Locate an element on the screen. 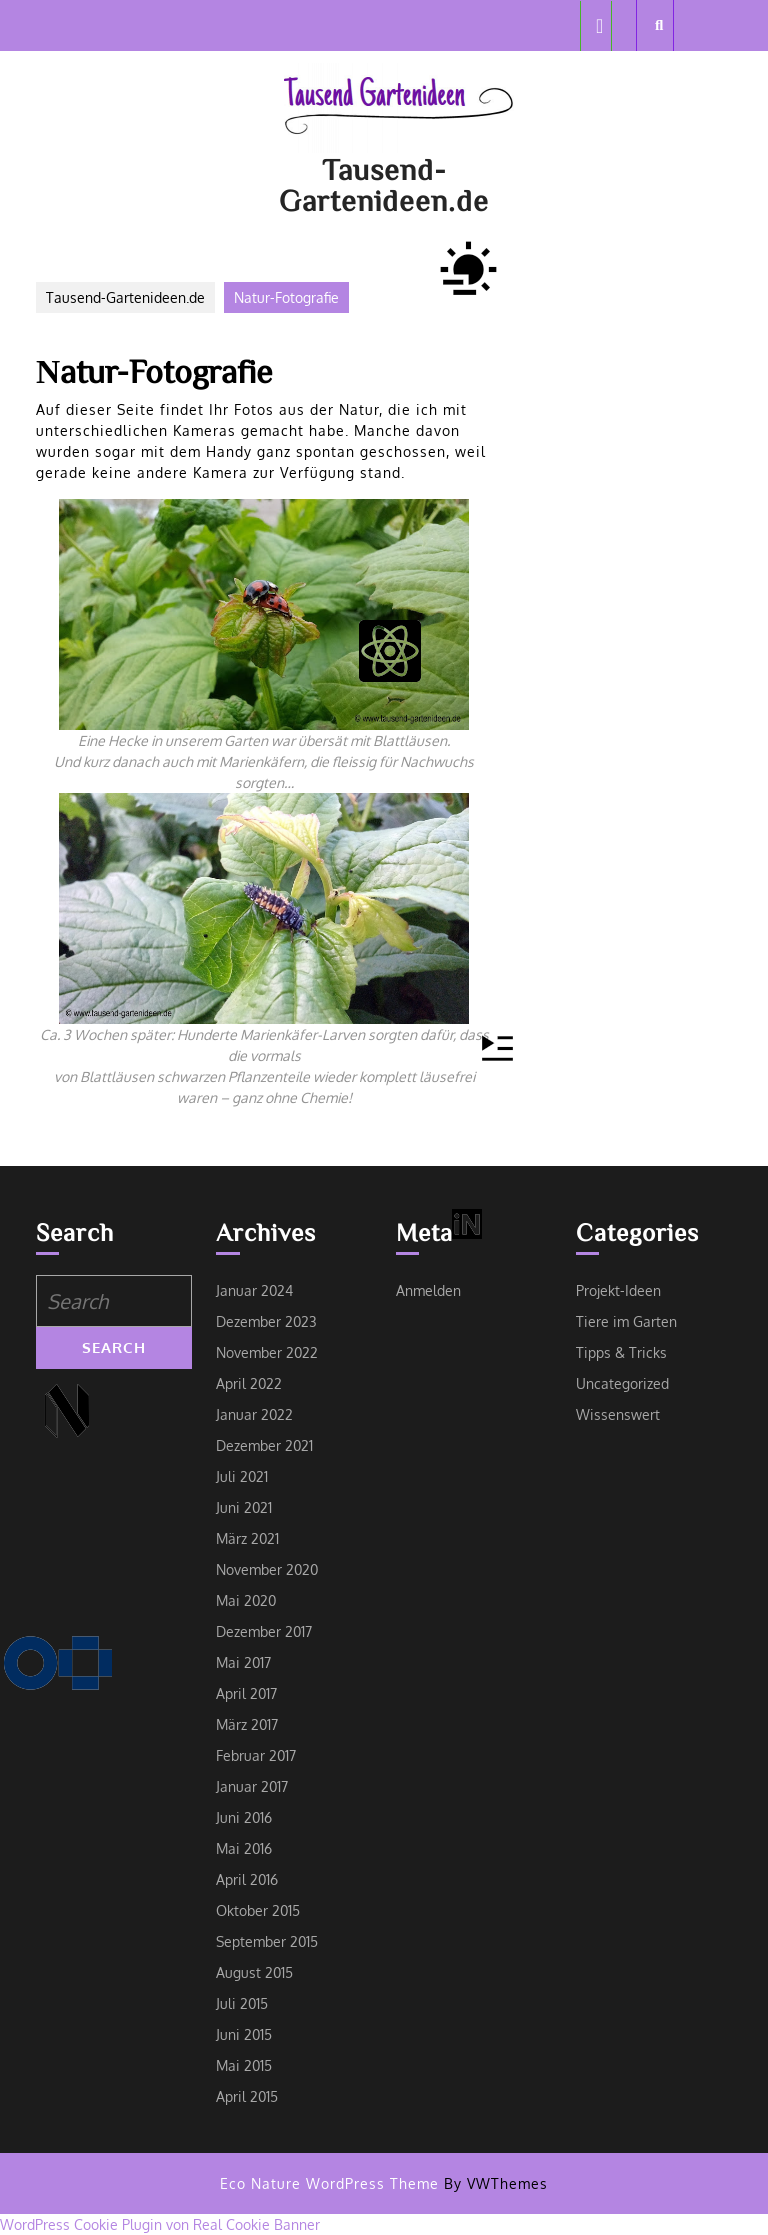 The height and width of the screenshot is (2235, 768). open the Eight sleep tracking app is located at coordinates (58, 1663).